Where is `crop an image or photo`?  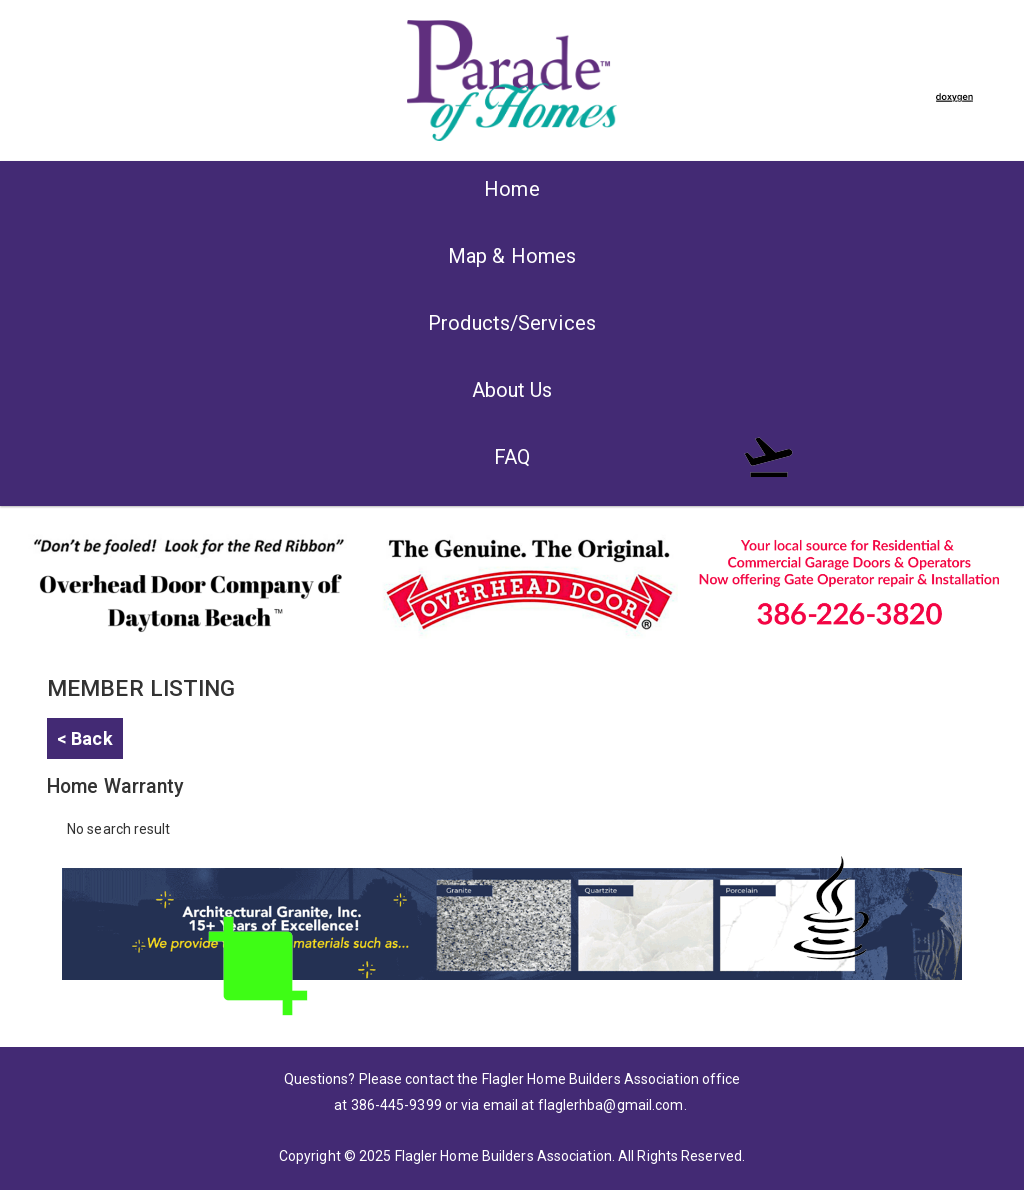 crop an image or photo is located at coordinates (258, 966).